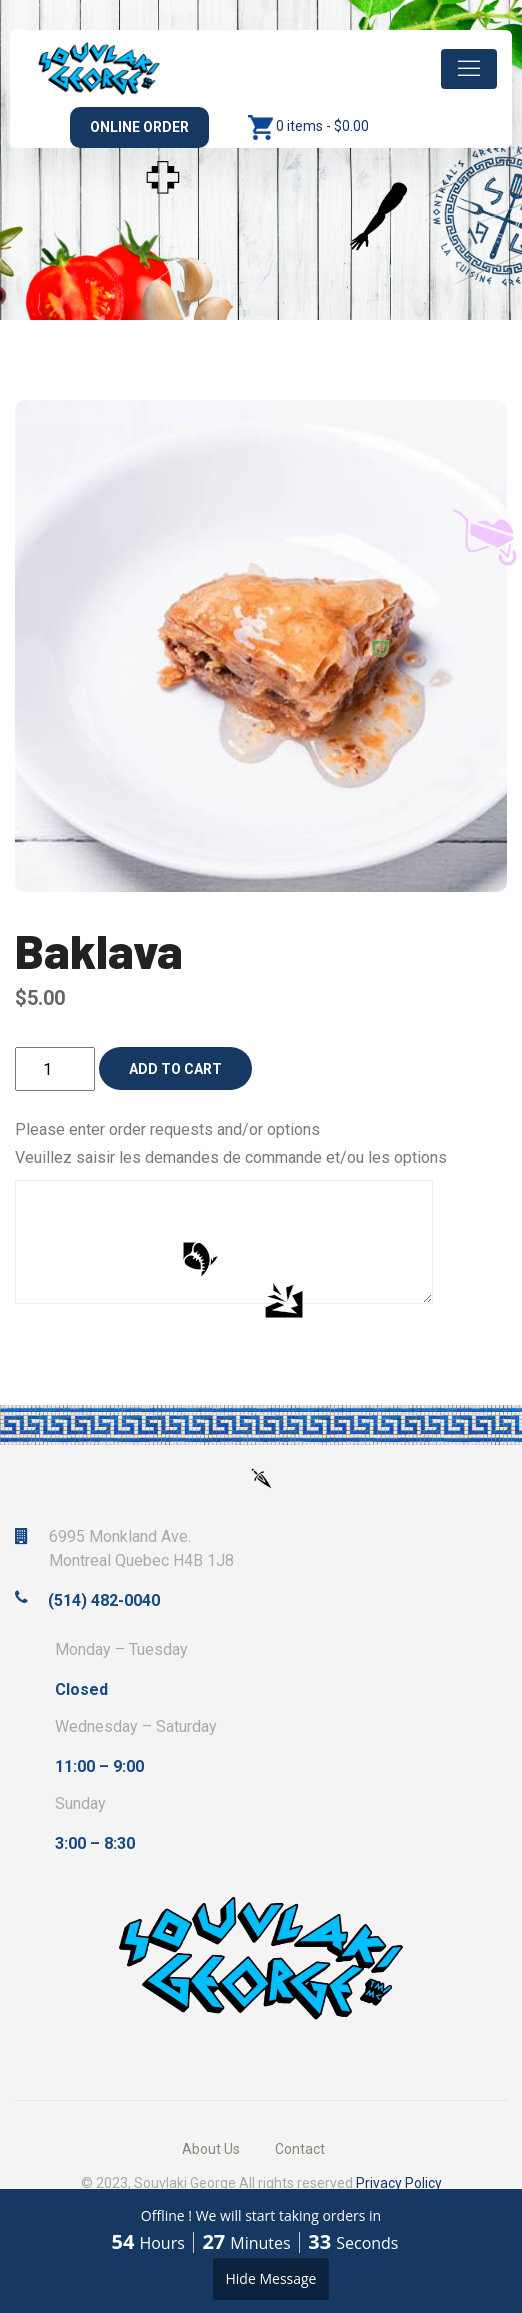  Describe the element at coordinates (163, 177) in the screenshot. I see `access health or medical features` at that location.